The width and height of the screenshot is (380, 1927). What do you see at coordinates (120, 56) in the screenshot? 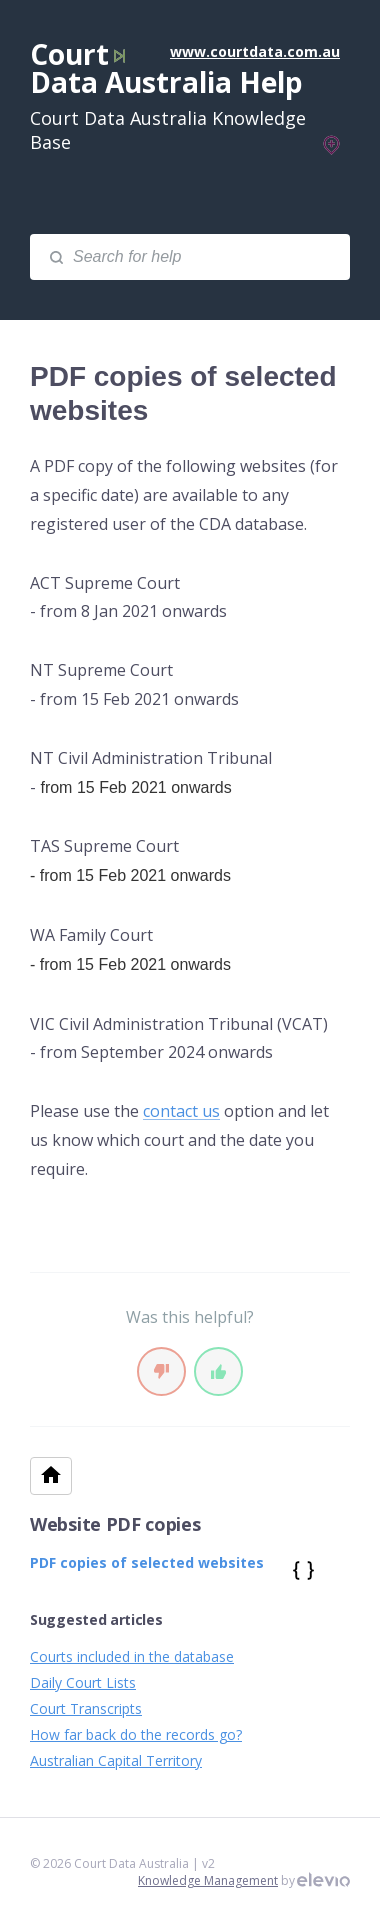
I see `skip to the next track` at bounding box center [120, 56].